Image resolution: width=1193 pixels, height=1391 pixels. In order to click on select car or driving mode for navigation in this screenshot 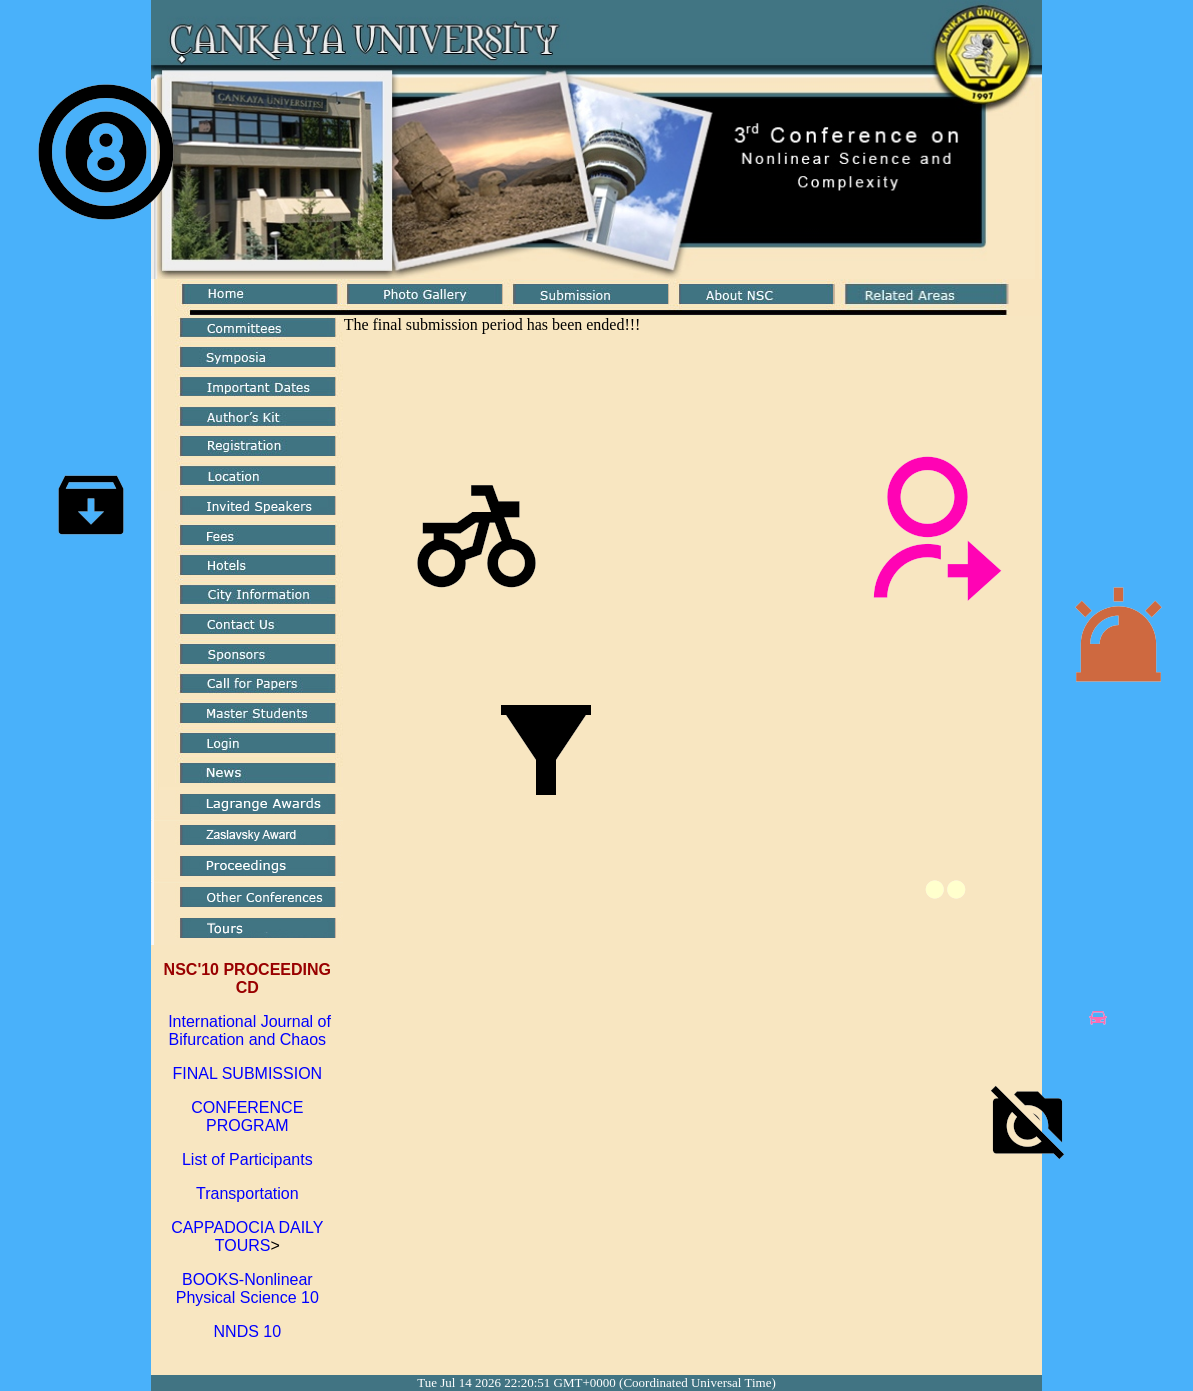, I will do `click(1098, 1017)`.